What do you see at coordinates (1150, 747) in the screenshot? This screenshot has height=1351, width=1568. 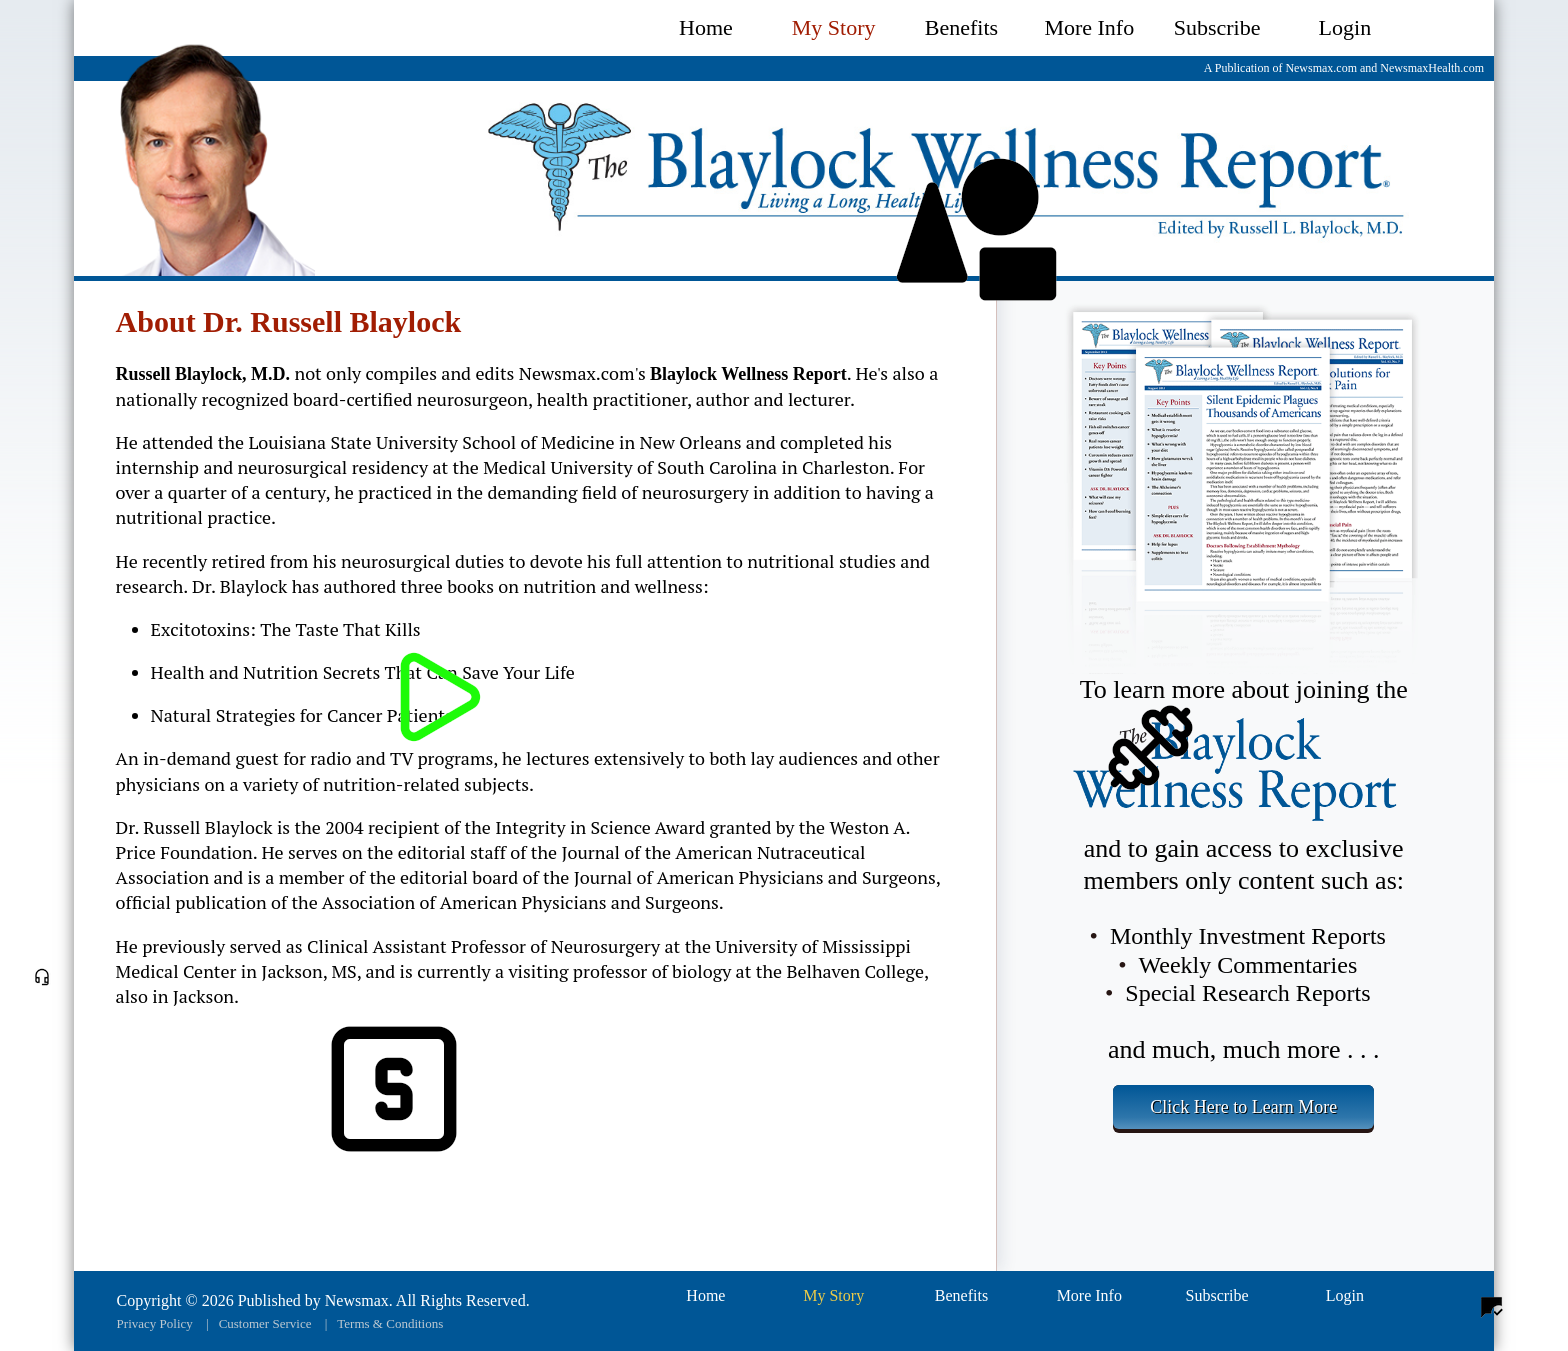 I see `access fitness or workout features` at bounding box center [1150, 747].